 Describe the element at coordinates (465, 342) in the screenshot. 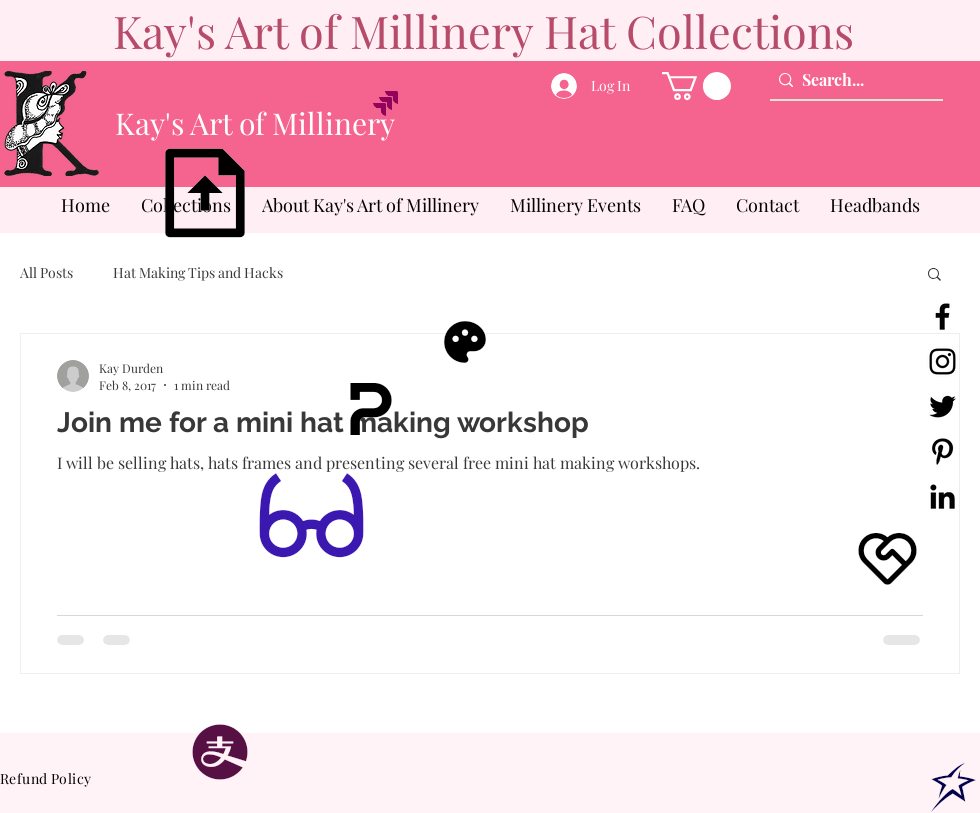

I see `access color or theme customization options` at that location.